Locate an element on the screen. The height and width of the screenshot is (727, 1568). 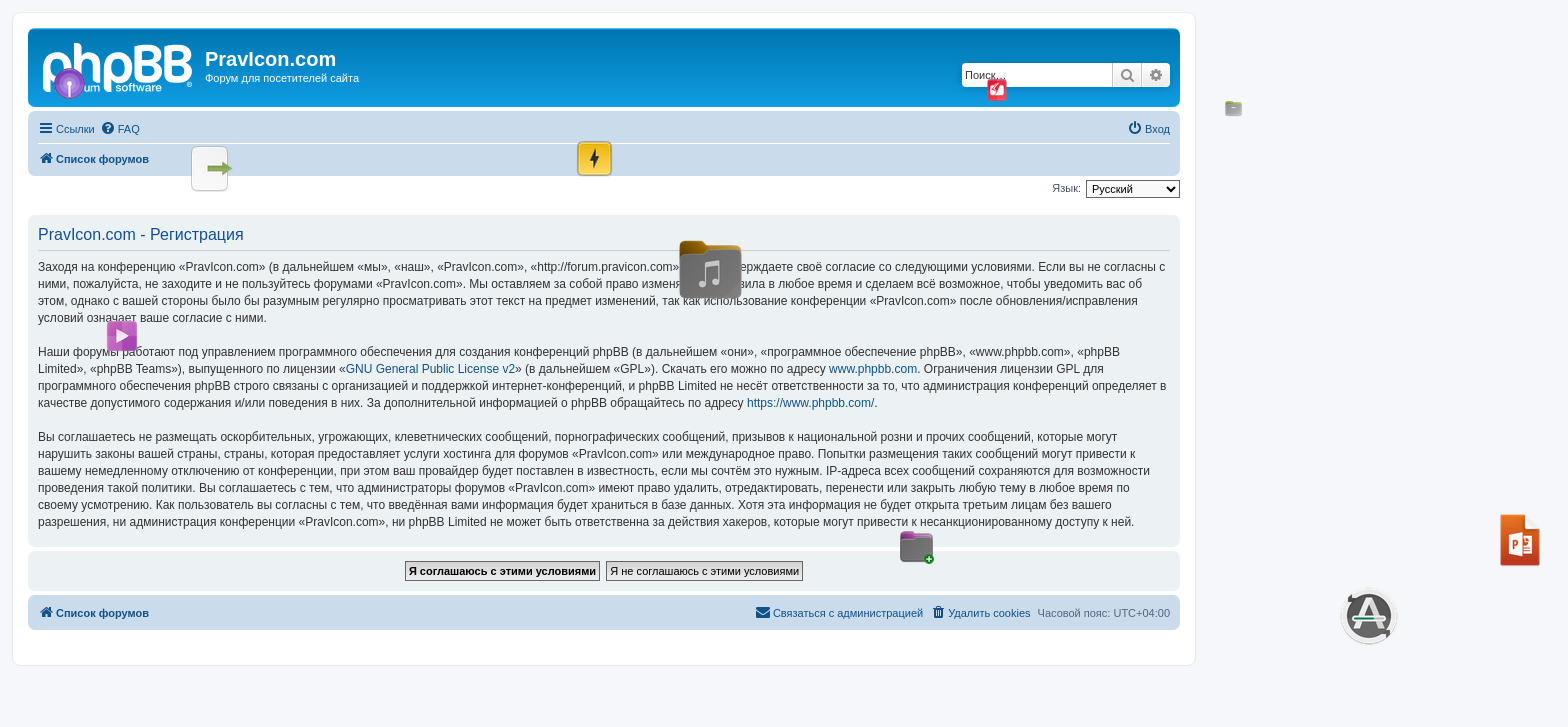
access power management settings is located at coordinates (594, 158).